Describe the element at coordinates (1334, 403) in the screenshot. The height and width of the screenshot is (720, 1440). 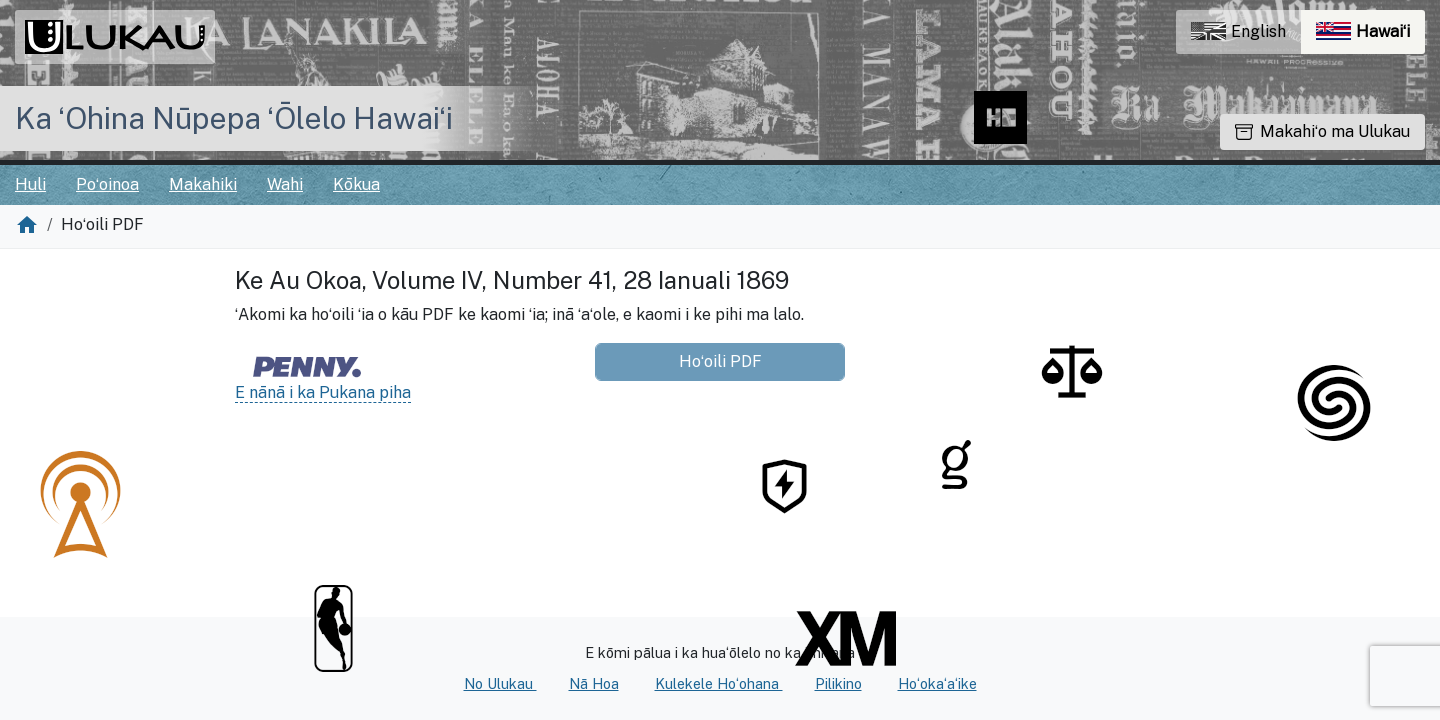
I see `Laravel Nova administration panel logo` at that location.